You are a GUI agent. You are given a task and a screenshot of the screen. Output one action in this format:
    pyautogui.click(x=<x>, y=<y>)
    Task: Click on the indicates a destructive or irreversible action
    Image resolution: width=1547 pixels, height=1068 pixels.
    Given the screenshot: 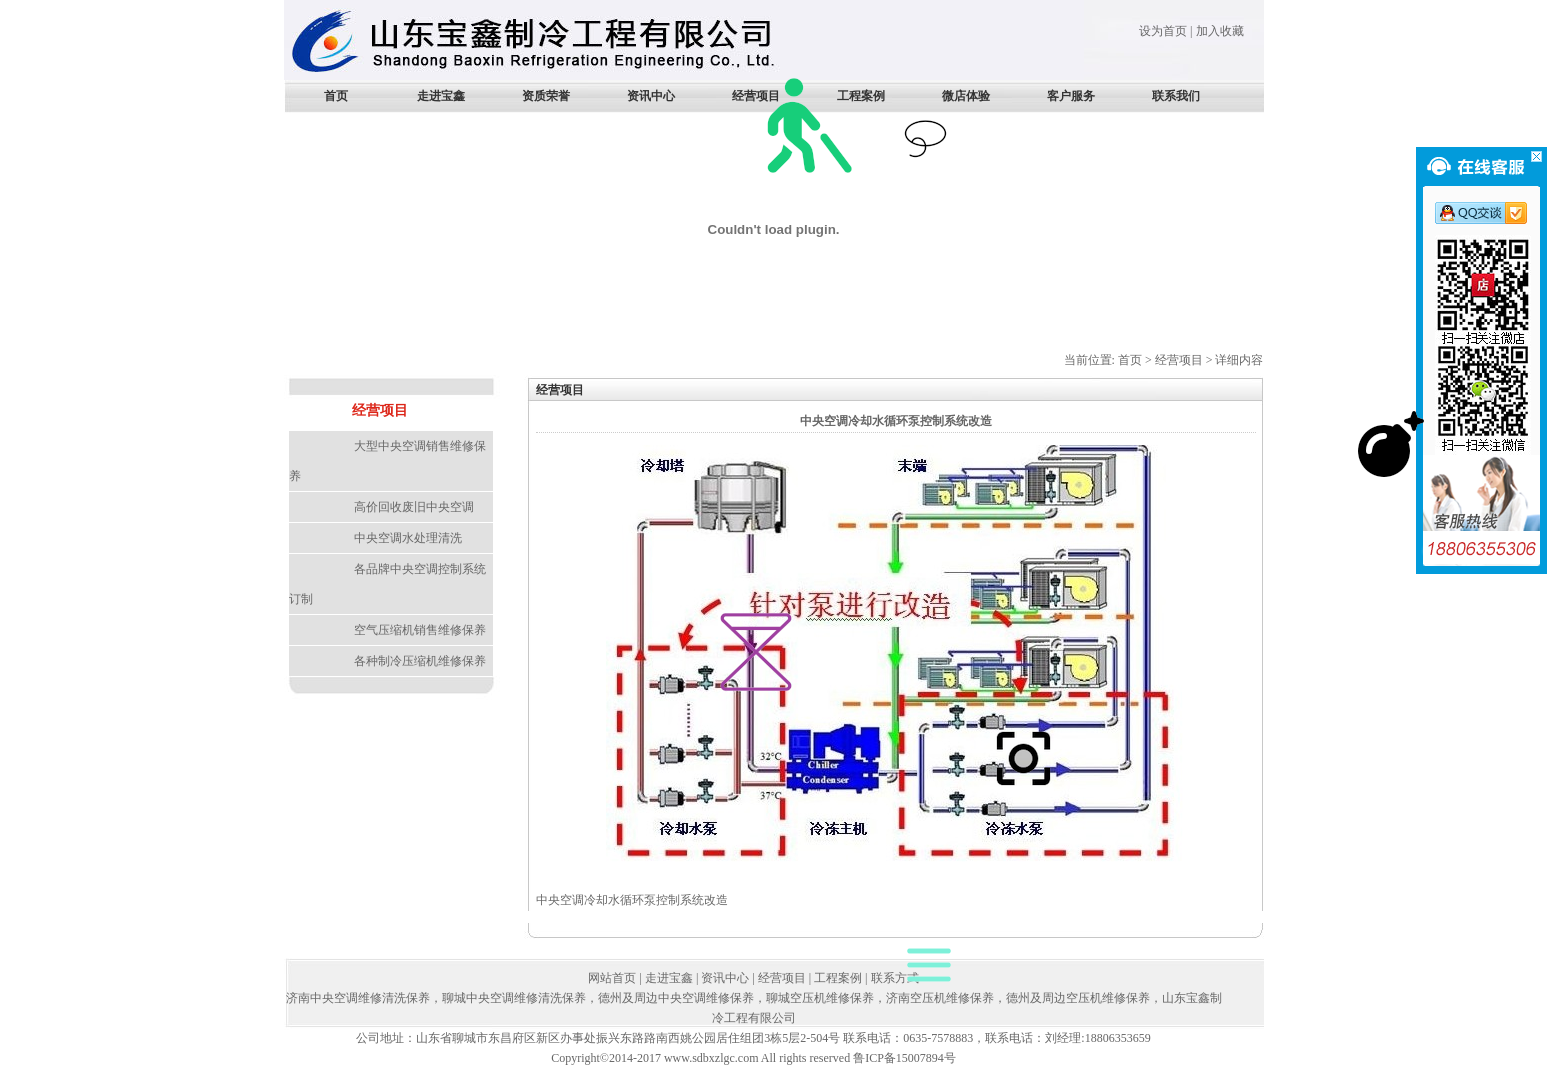 What is the action you would take?
    pyautogui.click(x=1390, y=445)
    